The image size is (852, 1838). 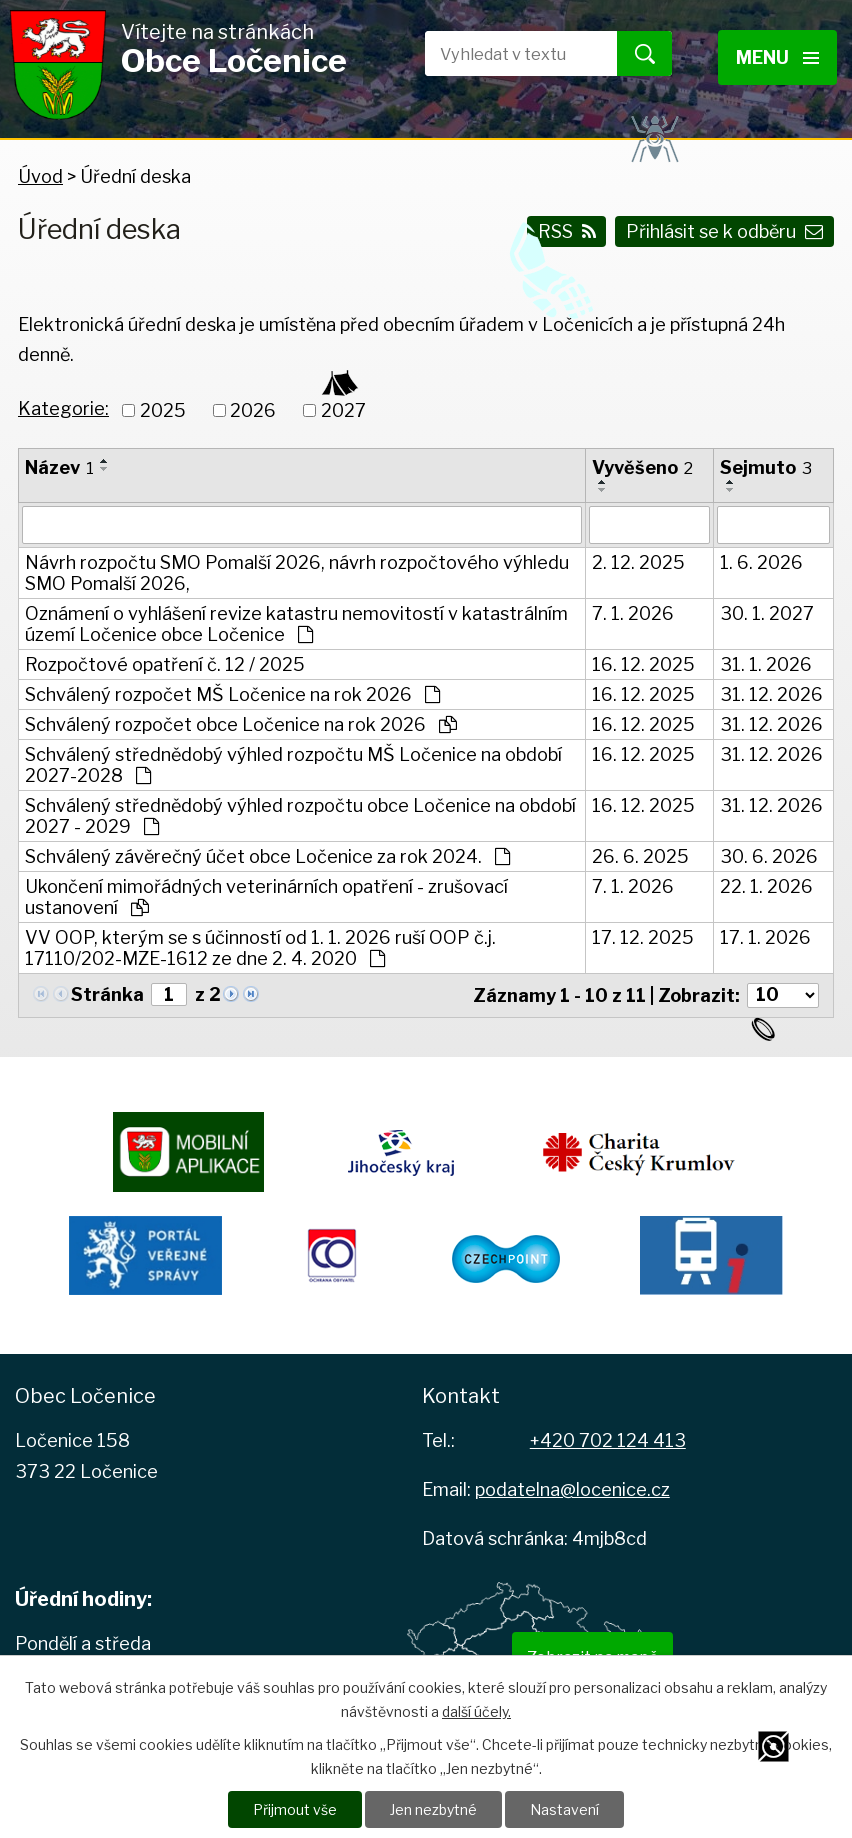 I want to click on view tire or wheel settings, so click(x=763, y=1029).